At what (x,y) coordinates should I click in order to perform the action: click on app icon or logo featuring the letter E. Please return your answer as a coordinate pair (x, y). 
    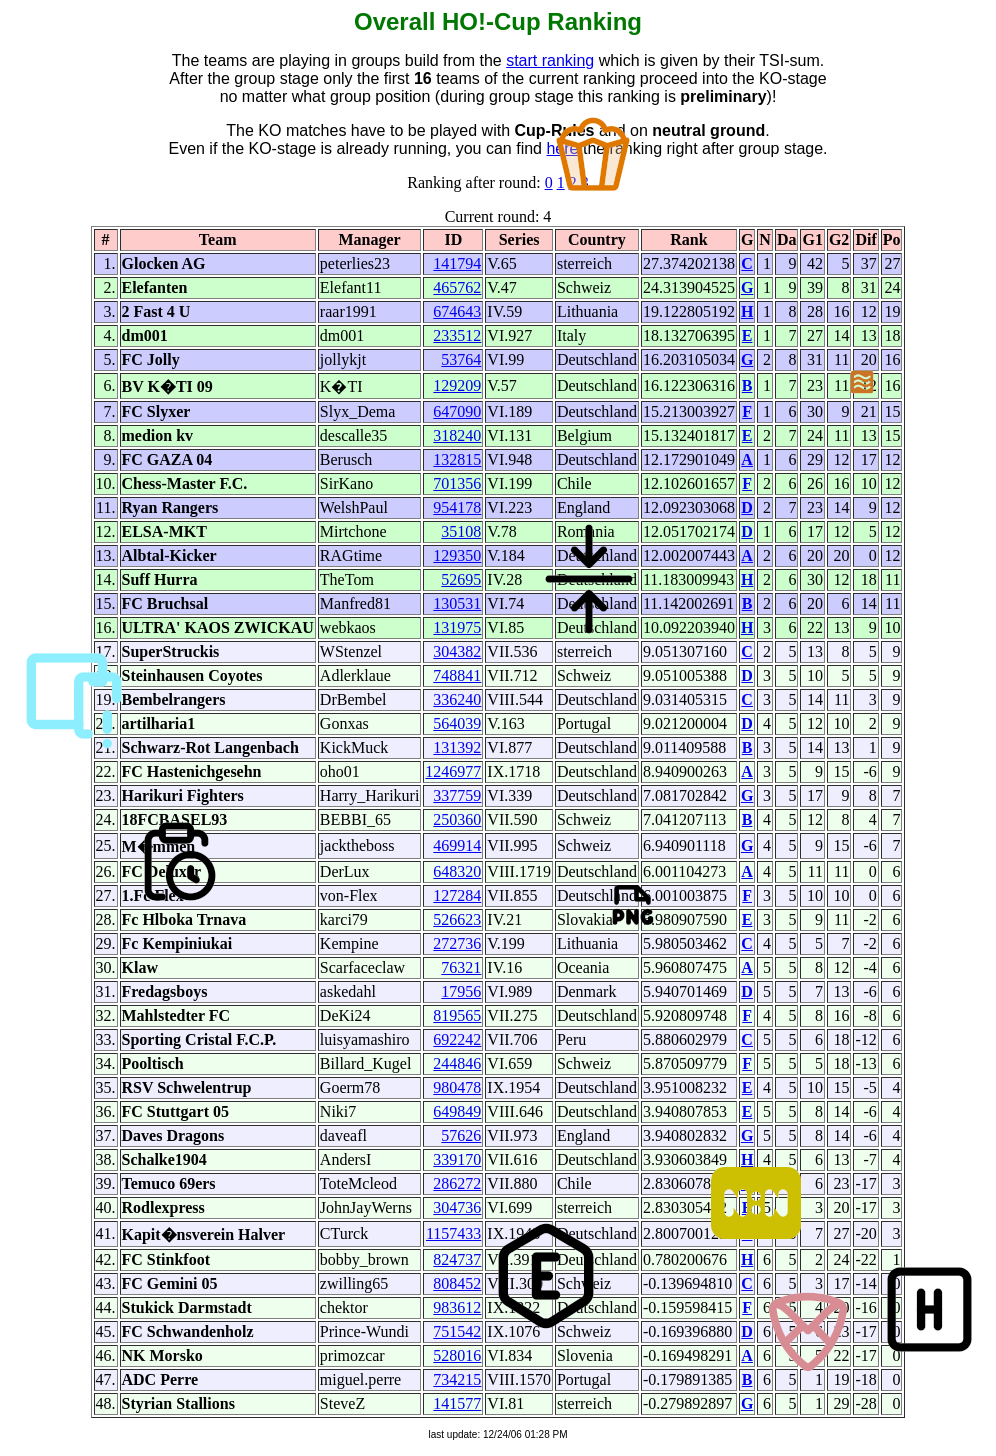
    Looking at the image, I should click on (546, 1276).